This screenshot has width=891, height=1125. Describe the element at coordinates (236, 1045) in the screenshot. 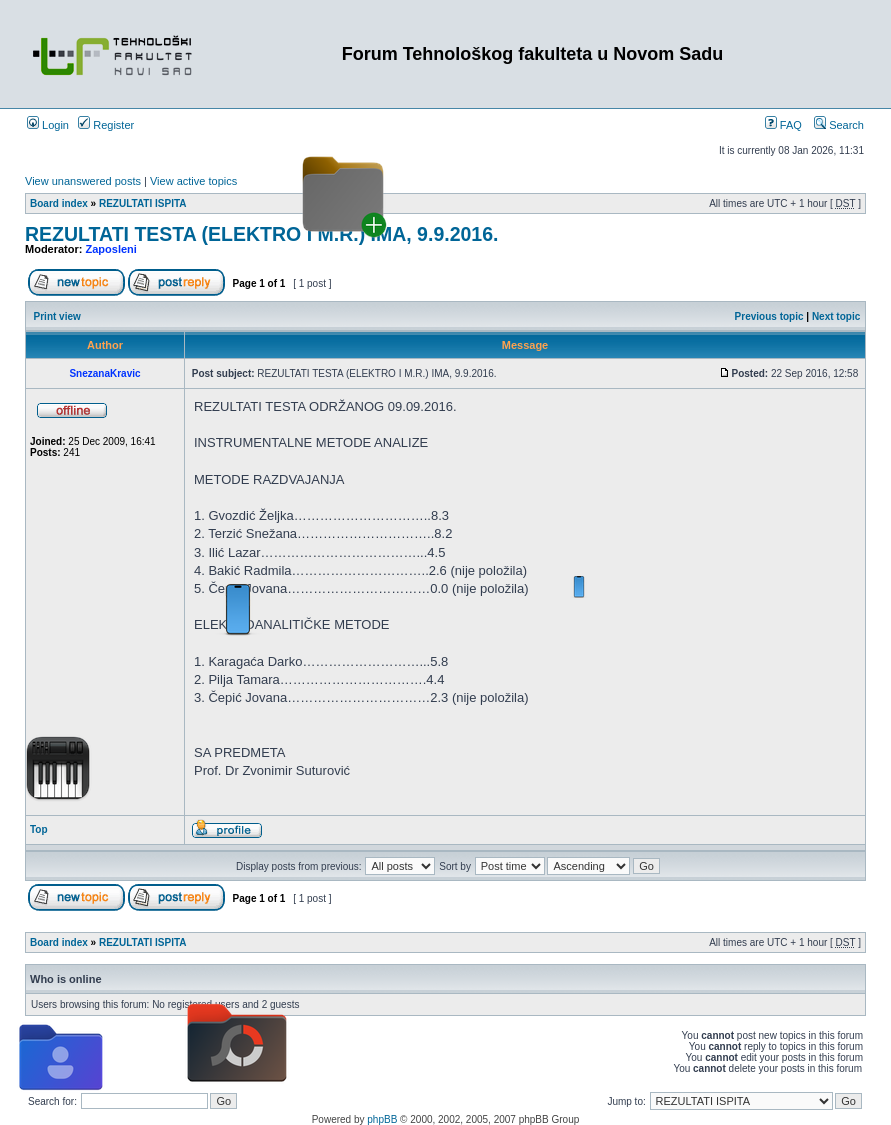

I see `open photoscape application folder` at that location.